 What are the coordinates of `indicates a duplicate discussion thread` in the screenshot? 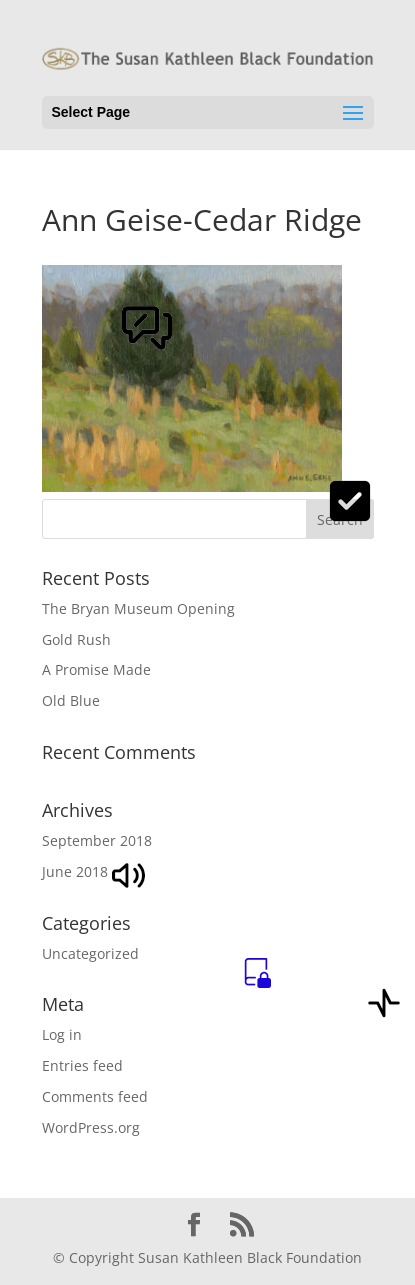 It's located at (147, 328).